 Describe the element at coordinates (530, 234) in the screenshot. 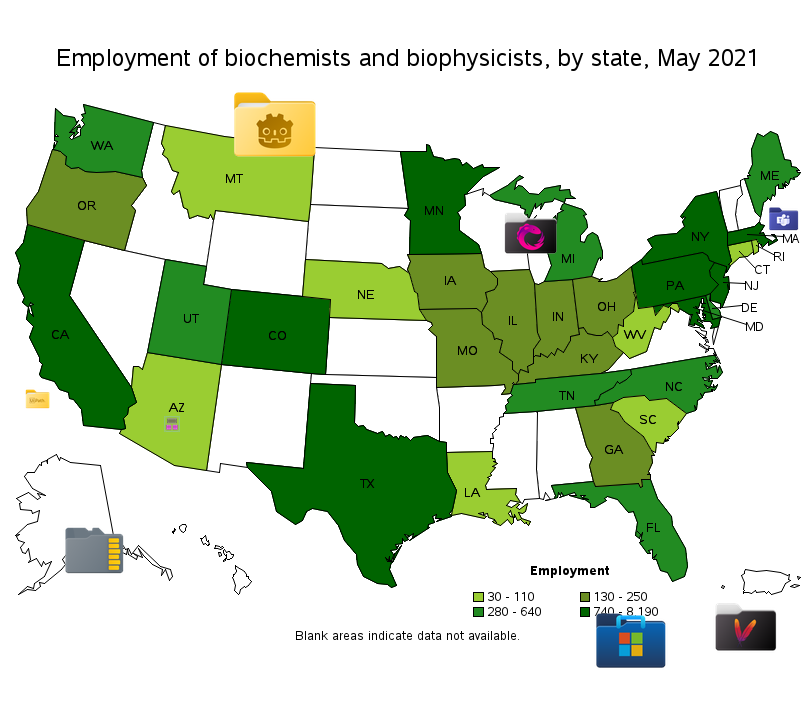

I see `open reactivex project folder` at that location.